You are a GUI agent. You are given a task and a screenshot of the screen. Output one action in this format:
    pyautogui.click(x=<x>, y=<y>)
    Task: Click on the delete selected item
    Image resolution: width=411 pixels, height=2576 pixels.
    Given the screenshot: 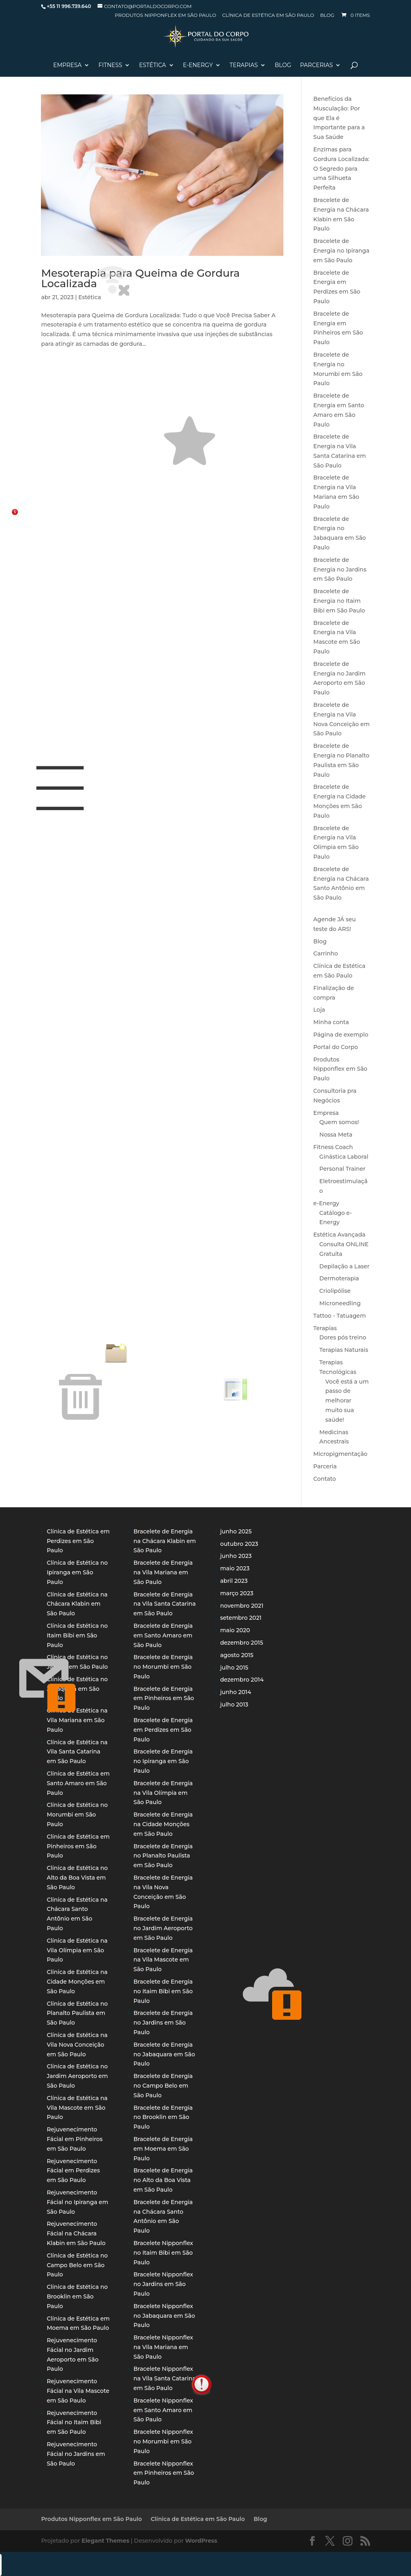 What is the action you would take?
    pyautogui.click(x=82, y=1397)
    